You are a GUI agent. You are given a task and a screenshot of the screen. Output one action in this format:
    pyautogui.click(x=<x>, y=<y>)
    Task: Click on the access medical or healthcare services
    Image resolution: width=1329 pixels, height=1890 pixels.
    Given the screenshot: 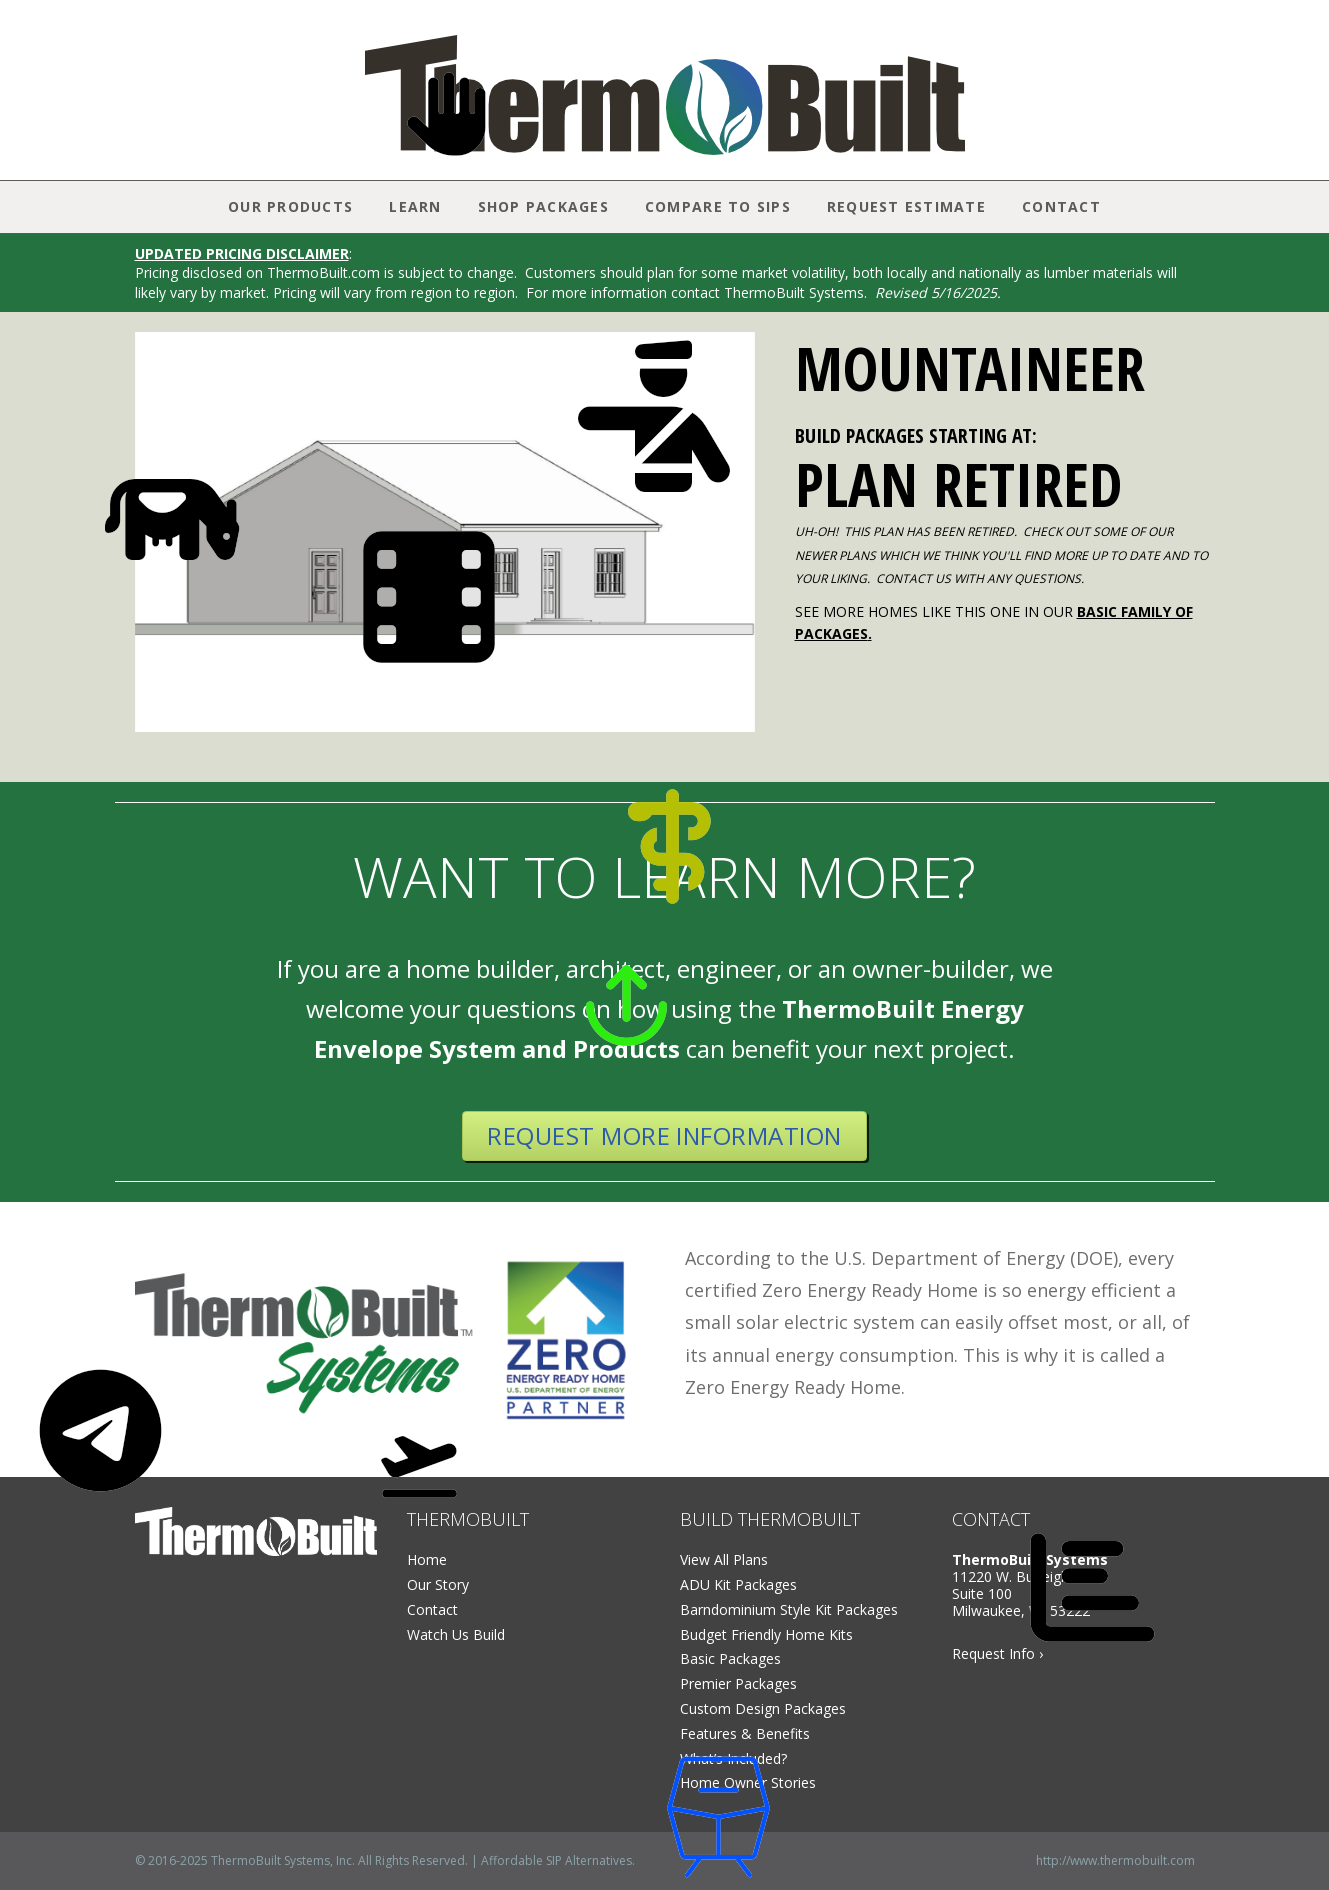 What is the action you would take?
    pyautogui.click(x=672, y=846)
    